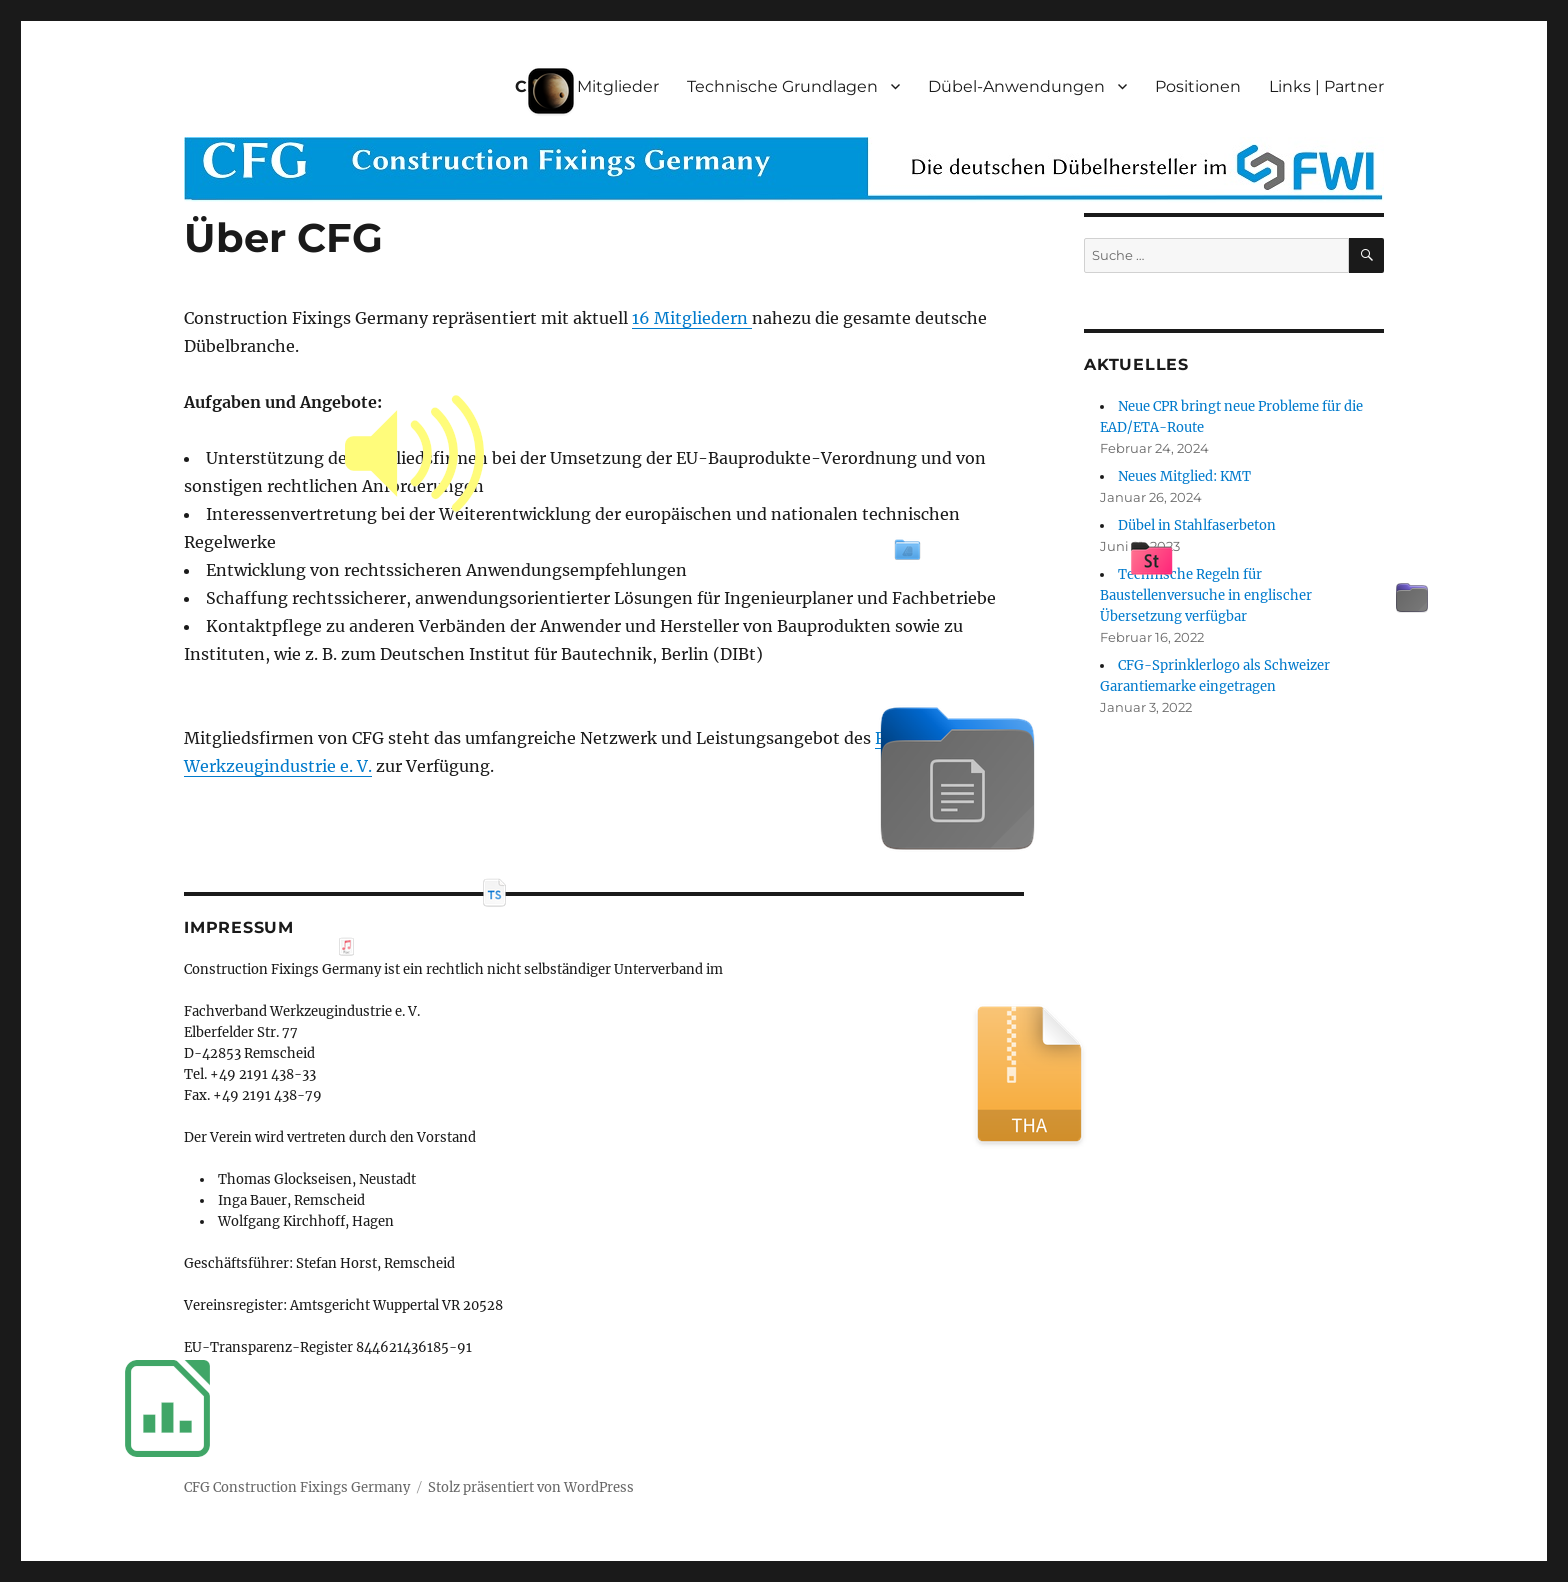 This screenshot has width=1568, height=1582. What do you see at coordinates (167, 1408) in the screenshot?
I see `open LibreOffice Calc spreadsheet application` at bounding box center [167, 1408].